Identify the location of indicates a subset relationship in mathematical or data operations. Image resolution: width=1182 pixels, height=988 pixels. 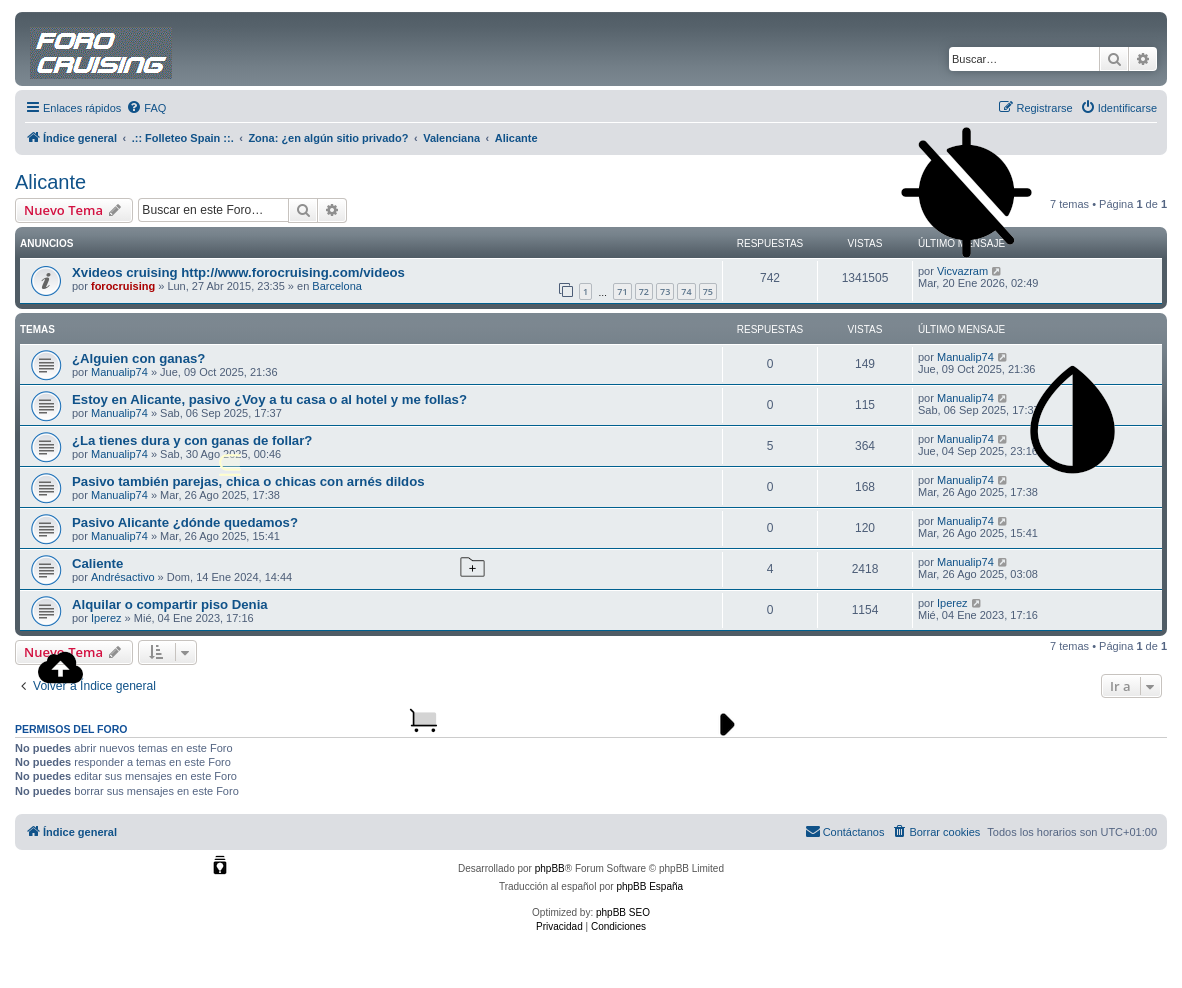
(230, 464).